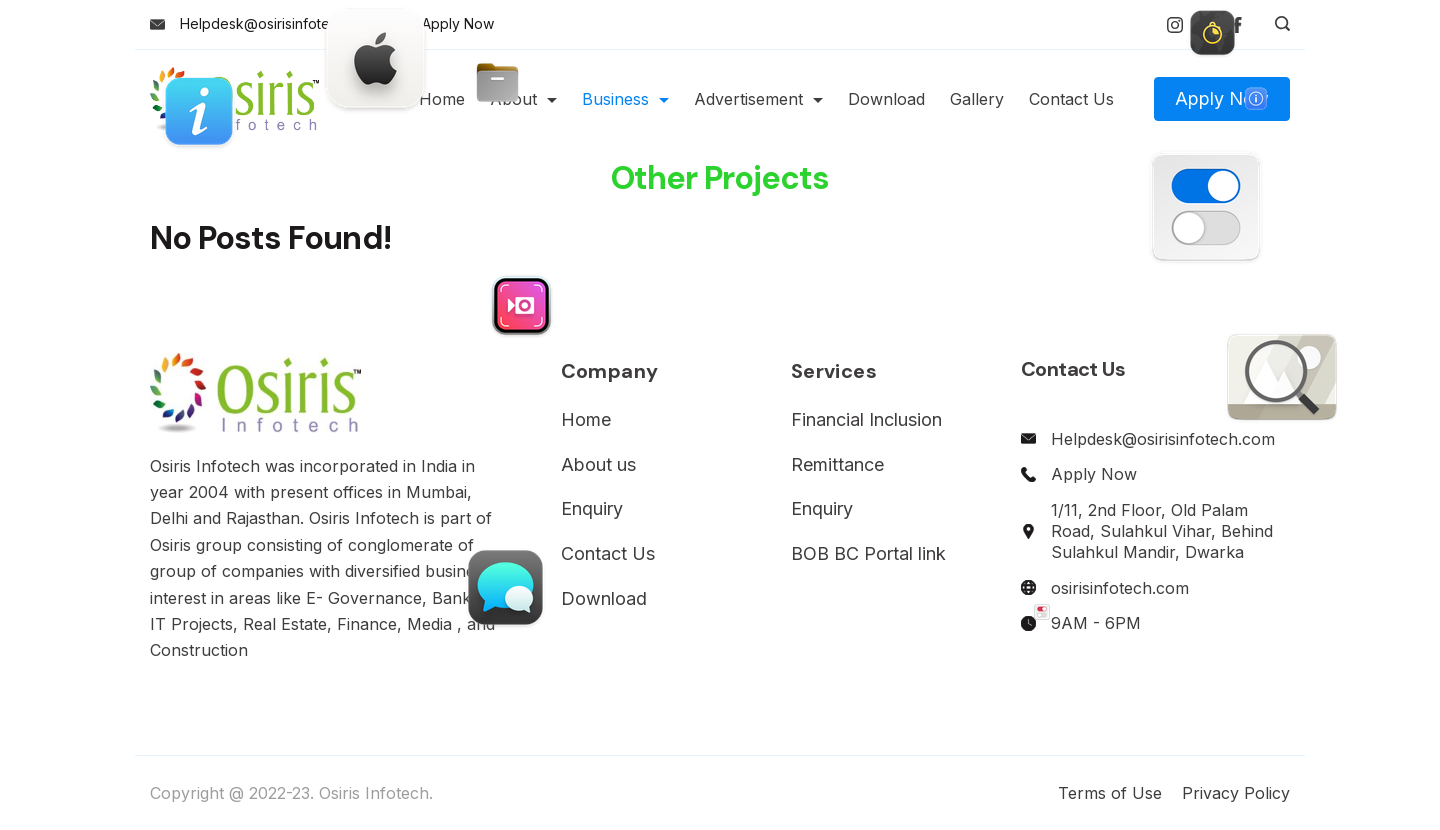 The image size is (1440, 830). What do you see at coordinates (1256, 99) in the screenshot?
I see `view system information and details` at bounding box center [1256, 99].